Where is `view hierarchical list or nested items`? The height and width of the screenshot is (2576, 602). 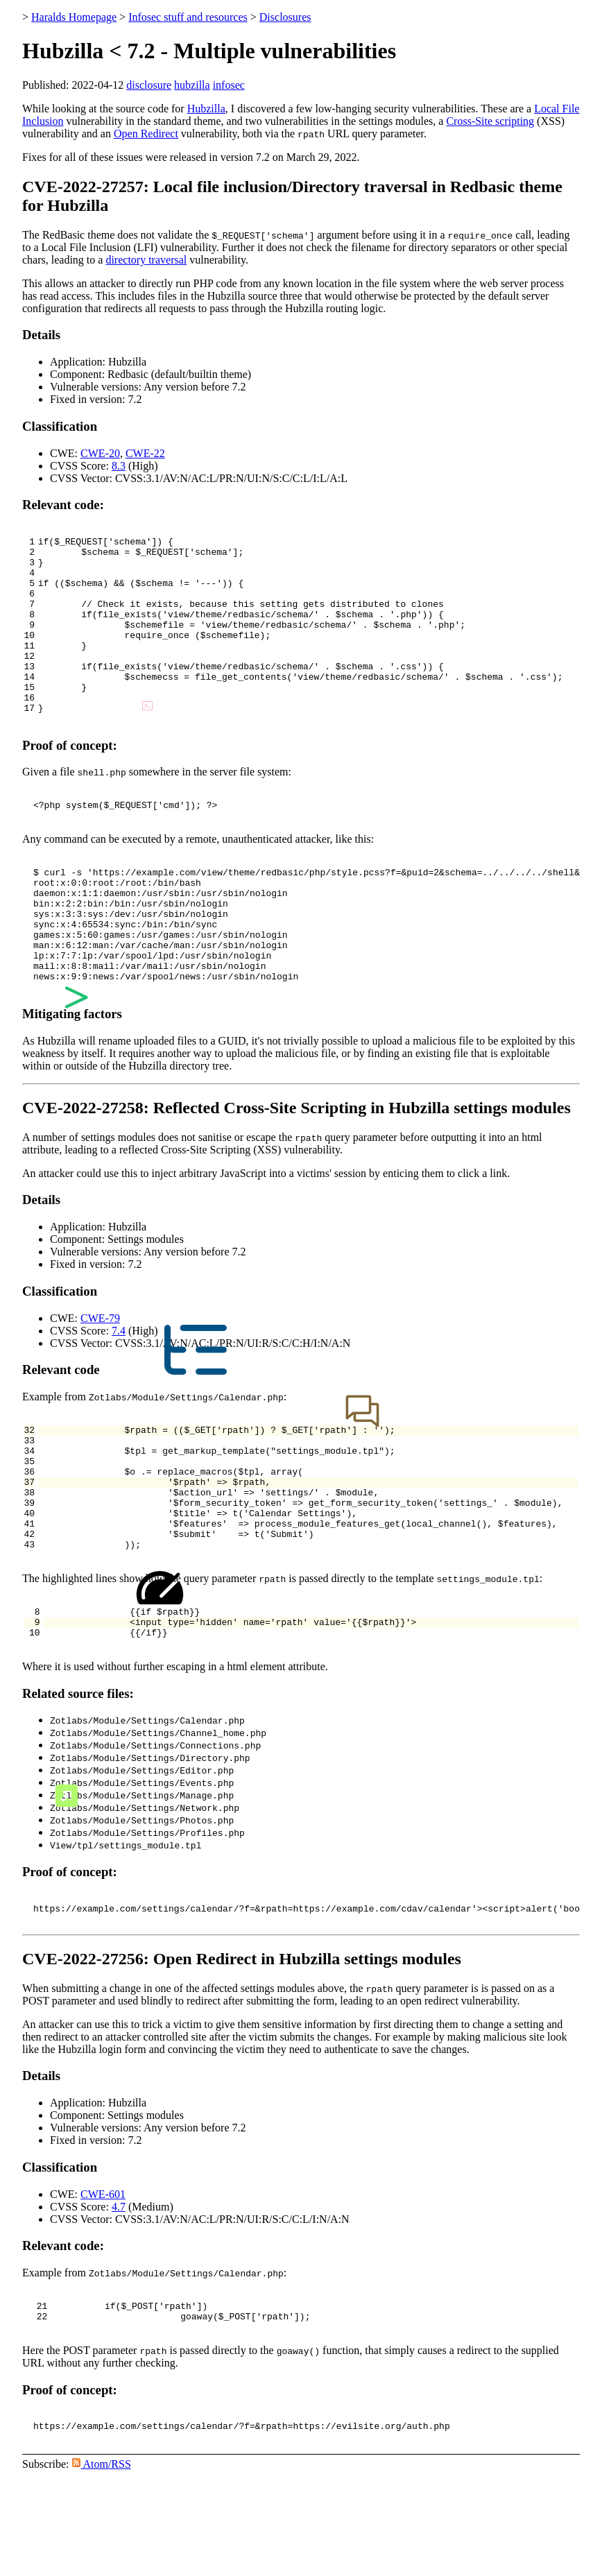
view hierarchical list or nested items is located at coordinates (196, 1350).